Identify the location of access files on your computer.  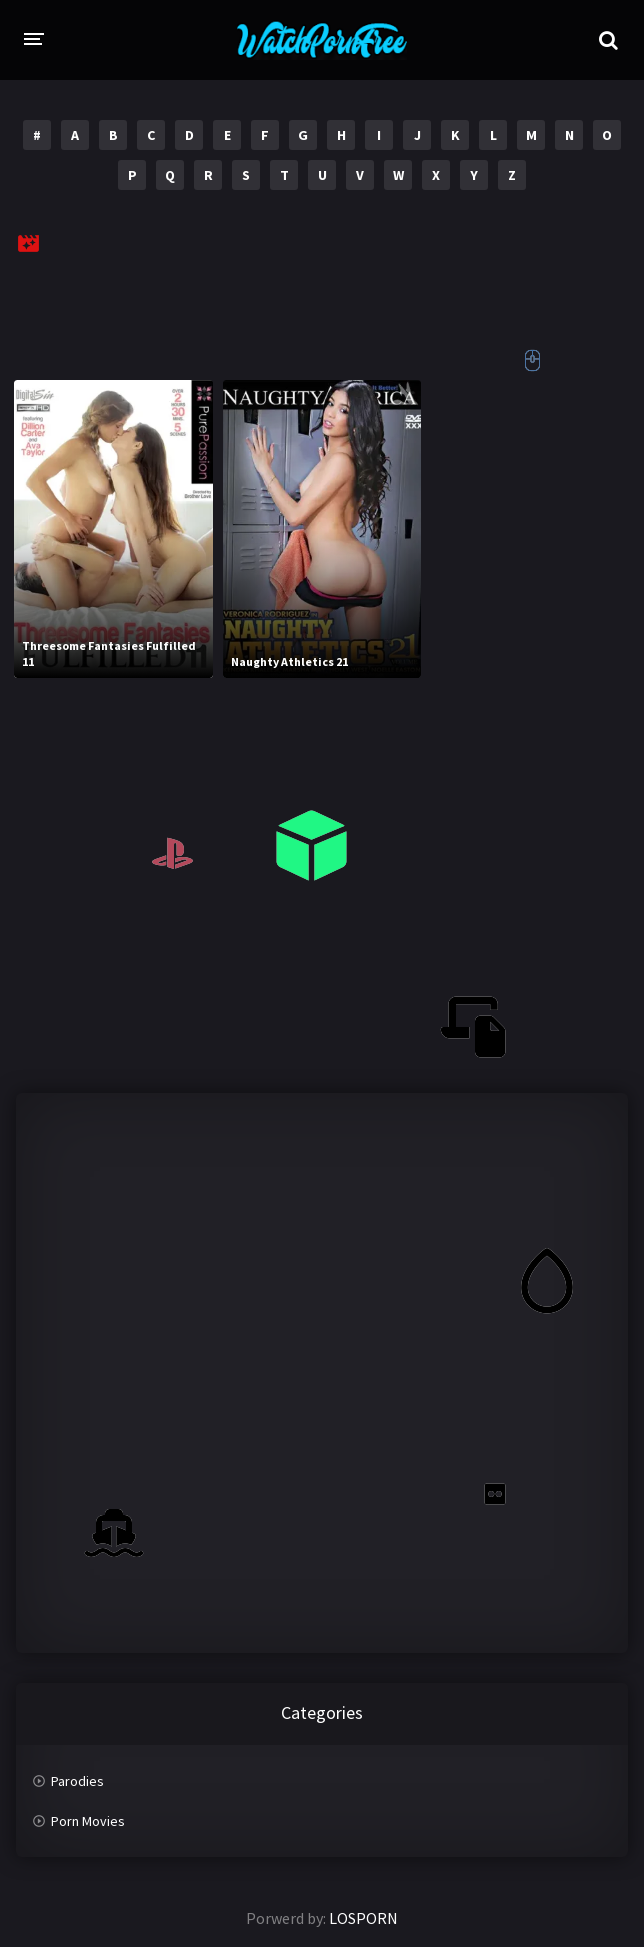
(475, 1027).